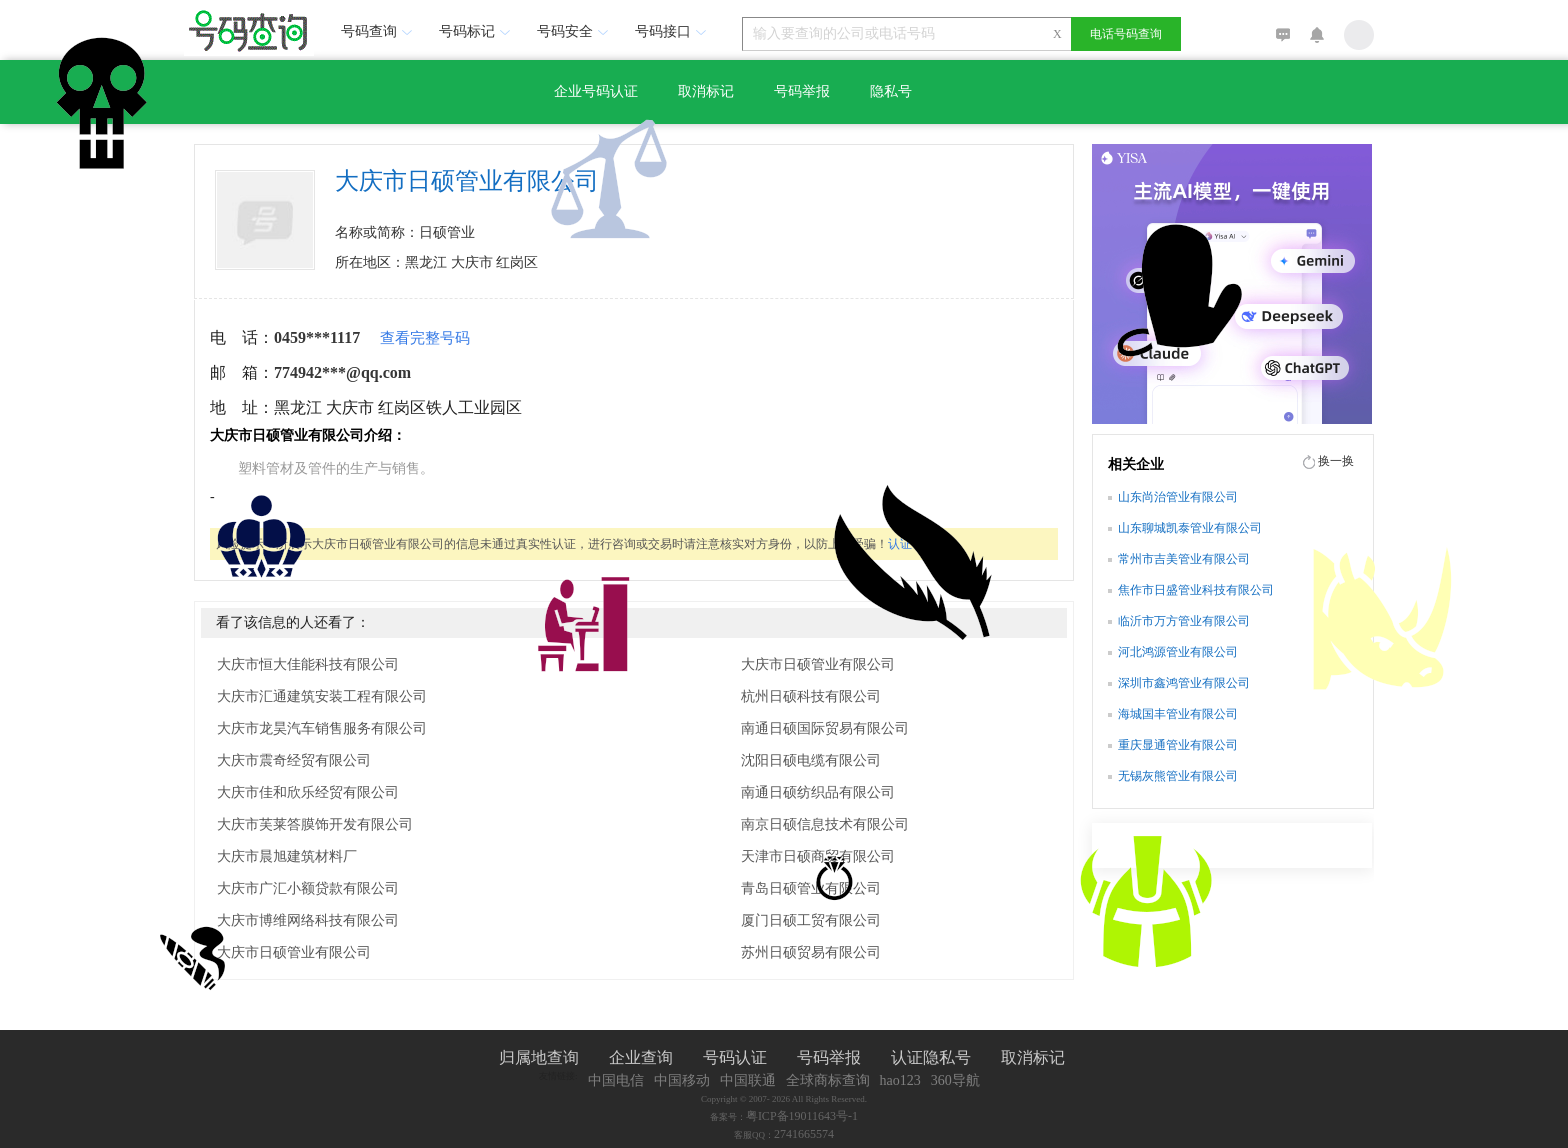 The image size is (1568, 1148). What do you see at coordinates (1146, 902) in the screenshot?
I see `equip heavy armor or helmet` at bounding box center [1146, 902].